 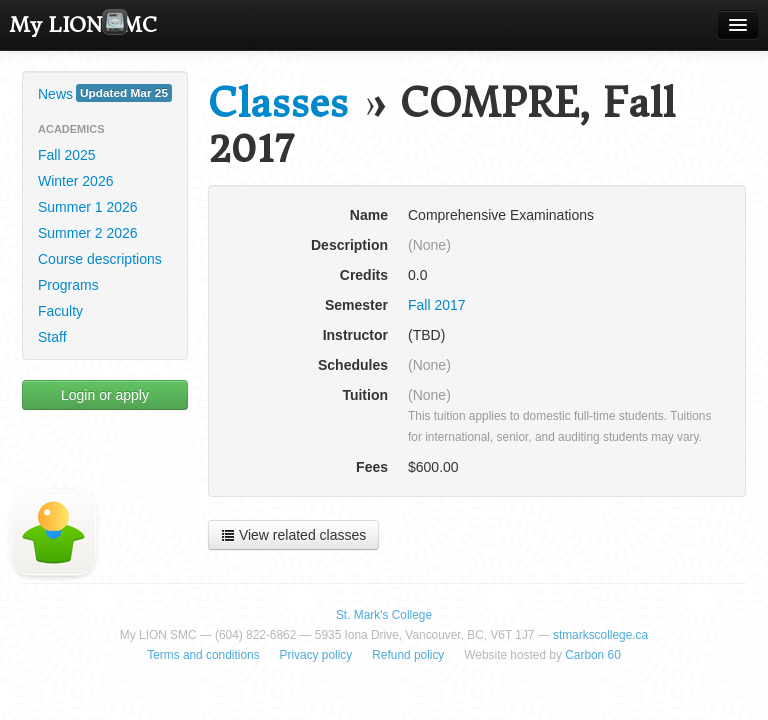 I want to click on open gajim instant messaging app, so click(x=53, y=532).